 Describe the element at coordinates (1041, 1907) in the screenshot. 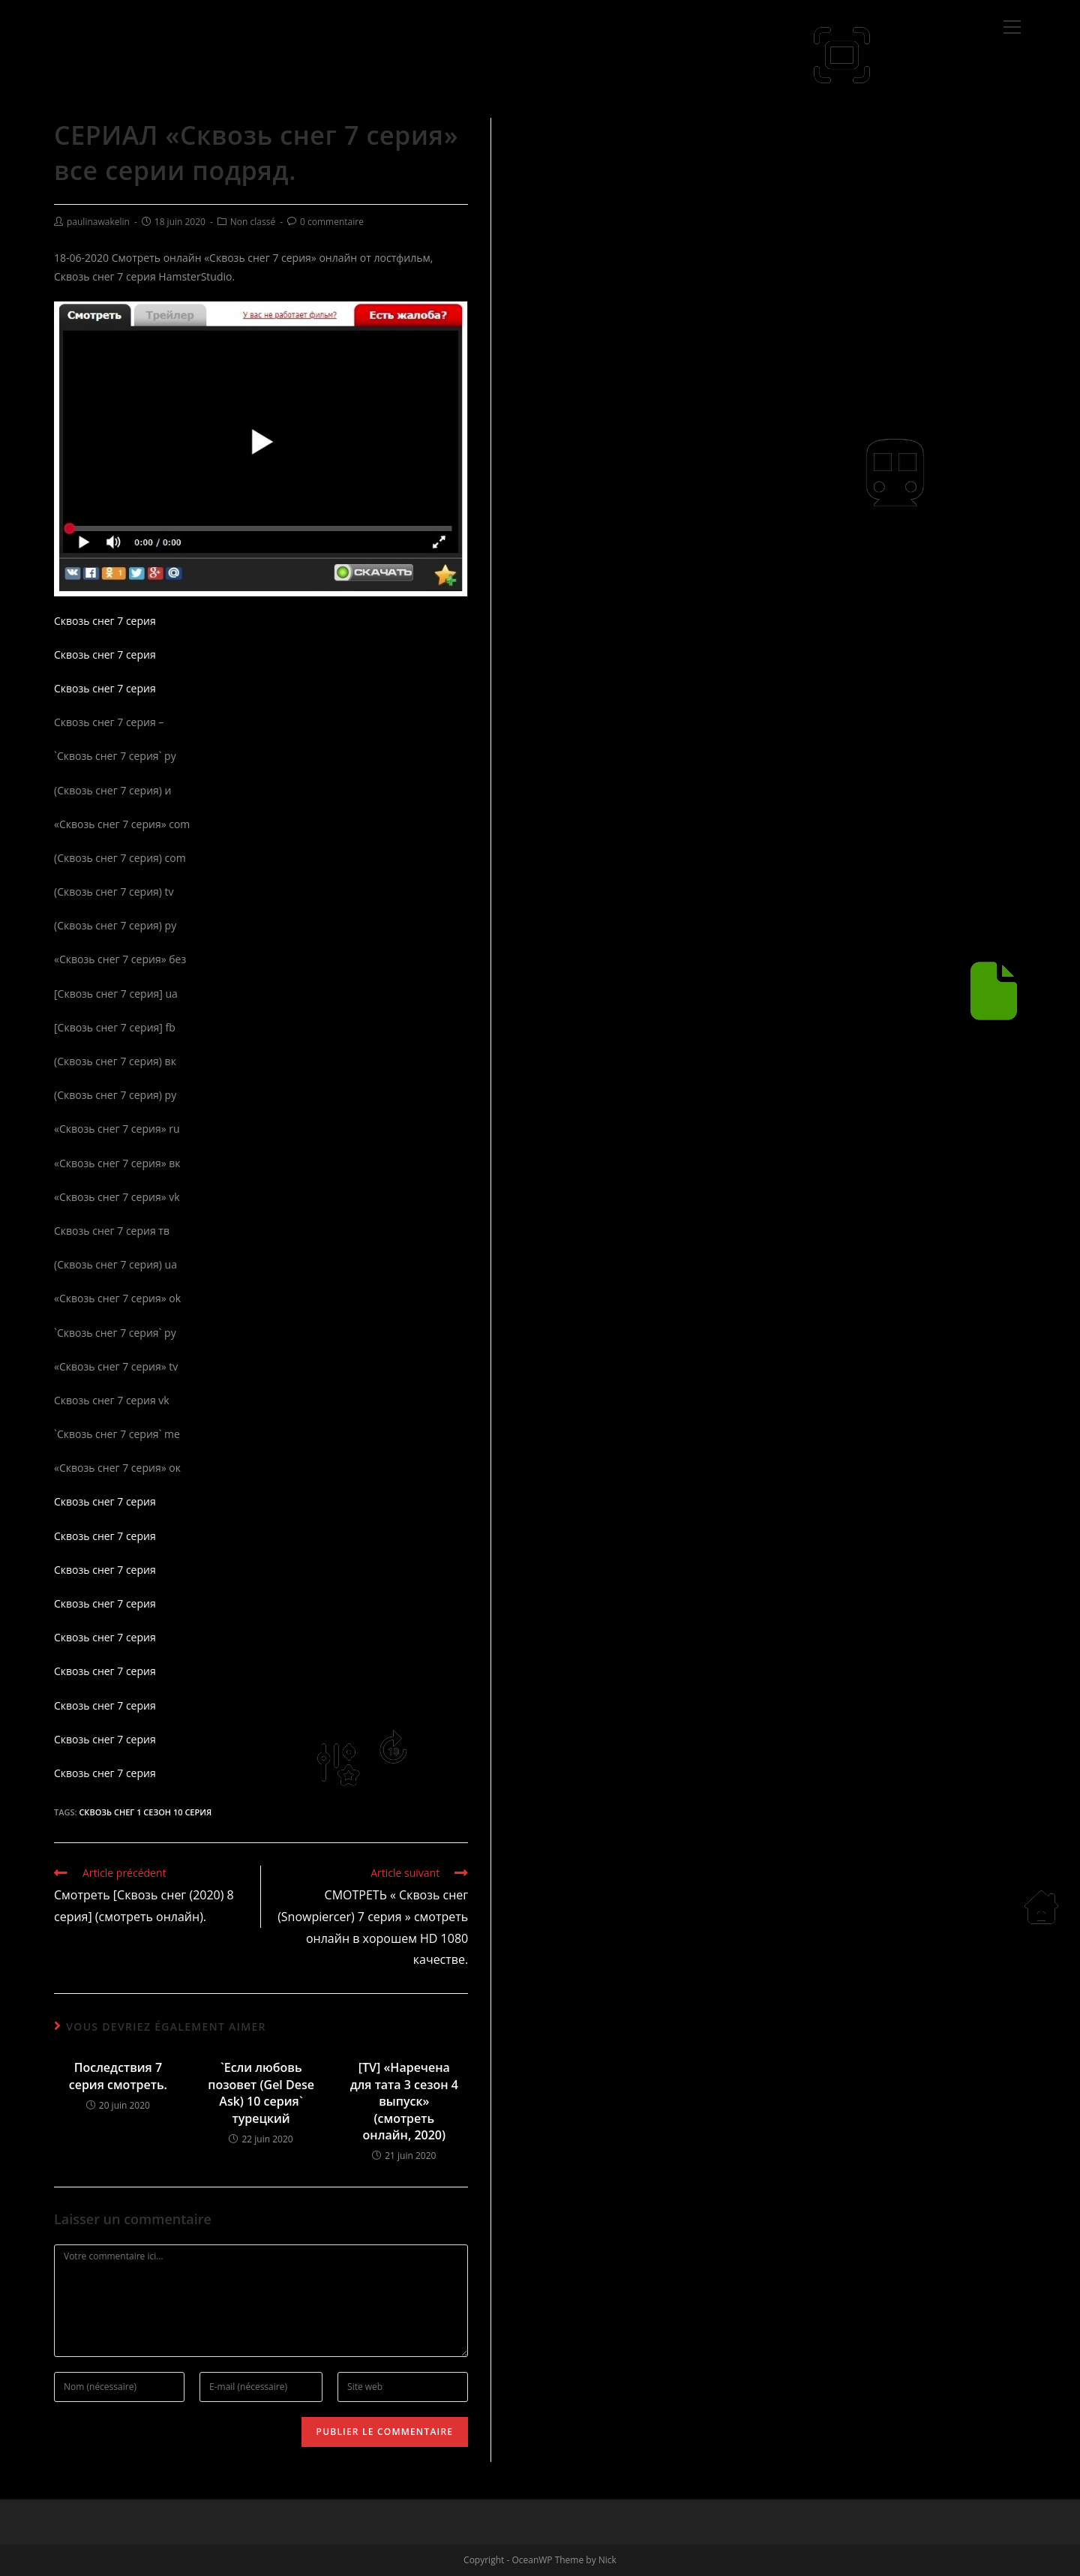

I see `navigate to home screen` at that location.